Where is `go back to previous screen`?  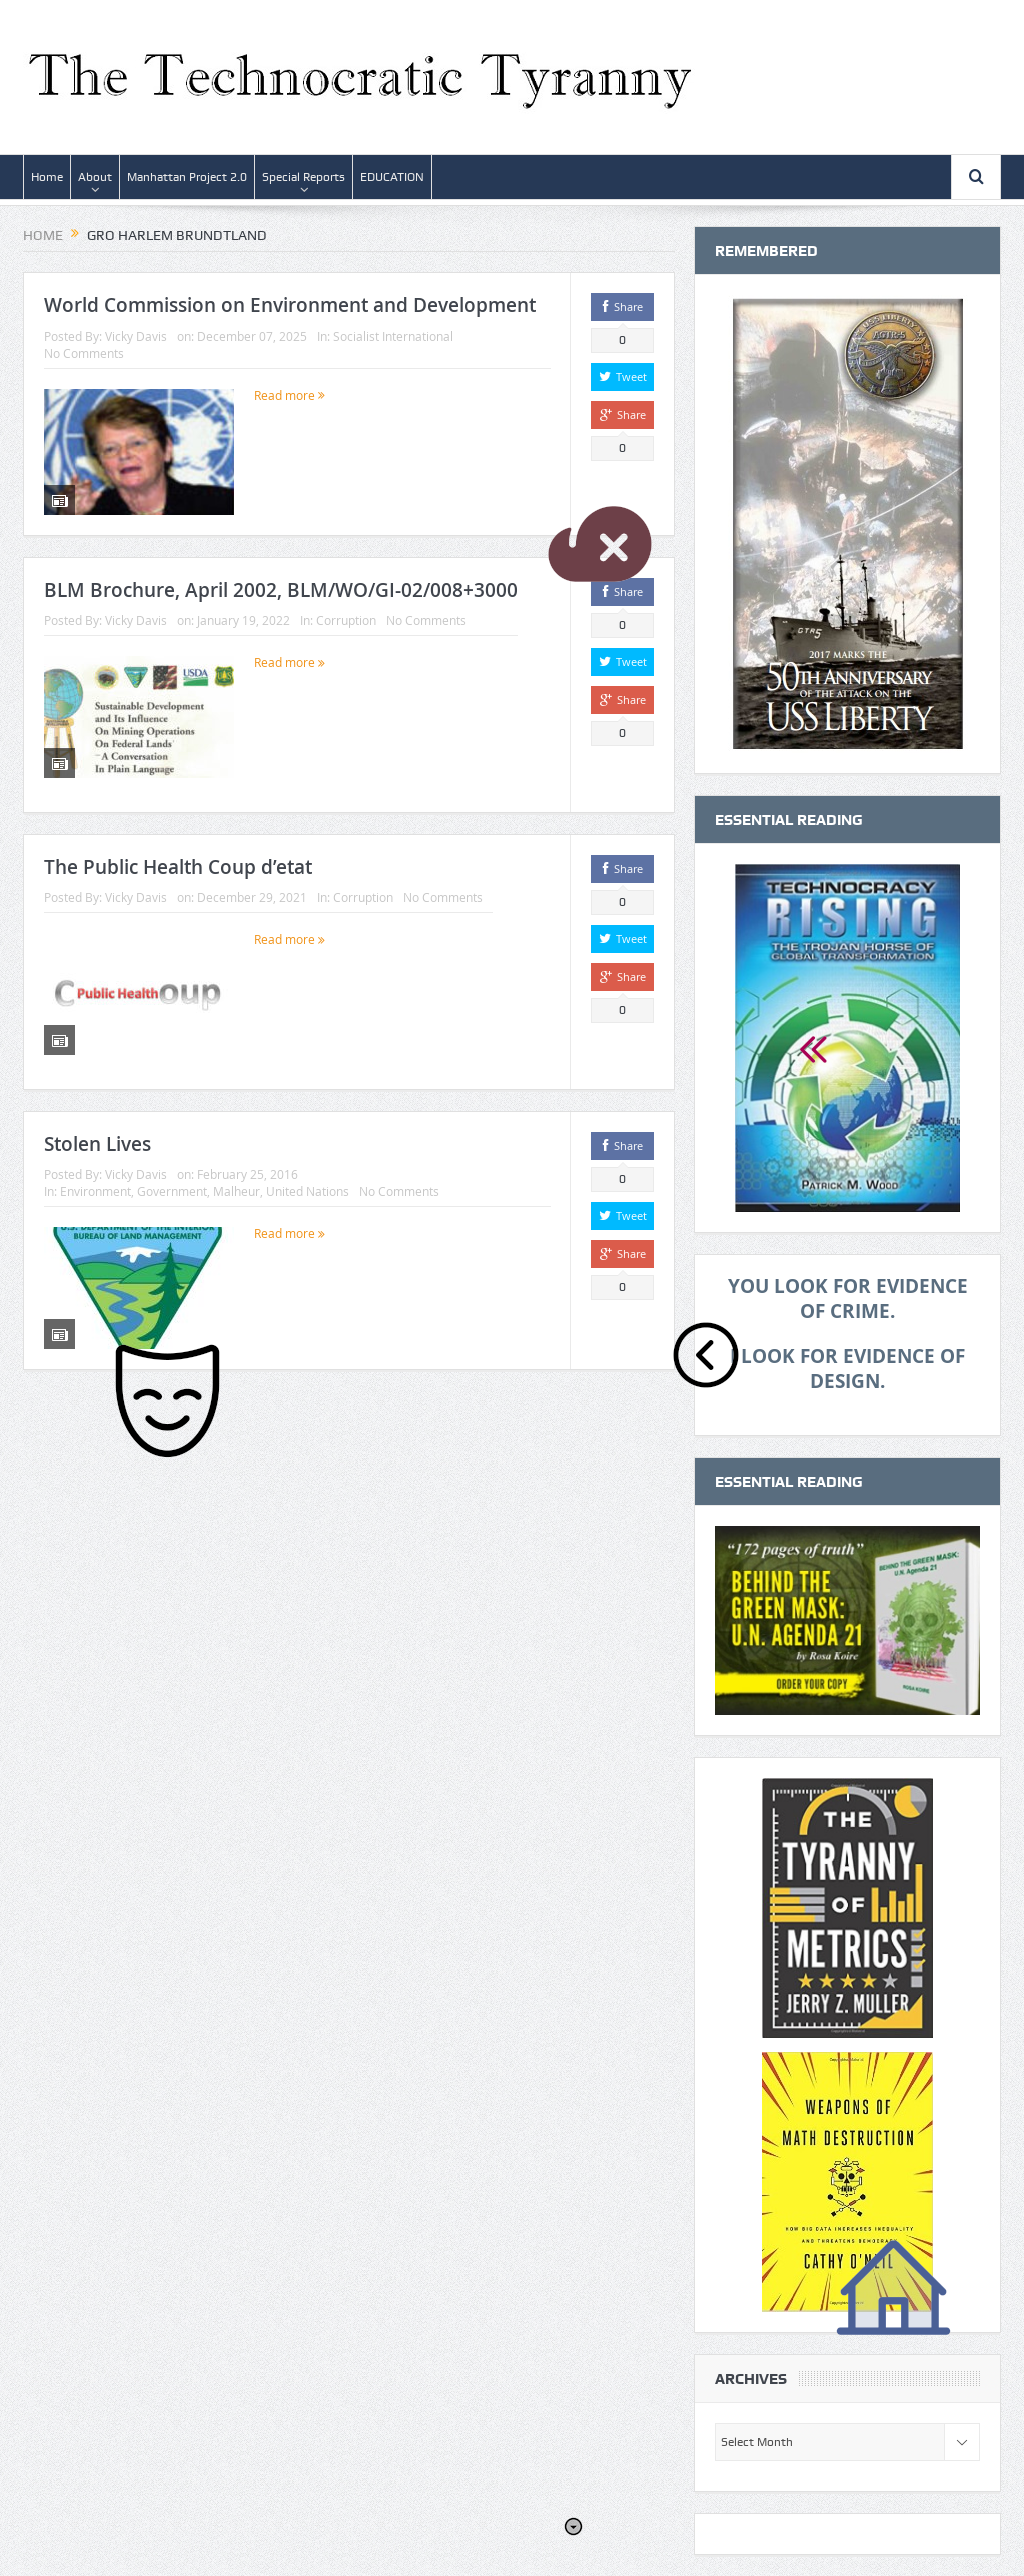
go back to previous screen is located at coordinates (706, 1355).